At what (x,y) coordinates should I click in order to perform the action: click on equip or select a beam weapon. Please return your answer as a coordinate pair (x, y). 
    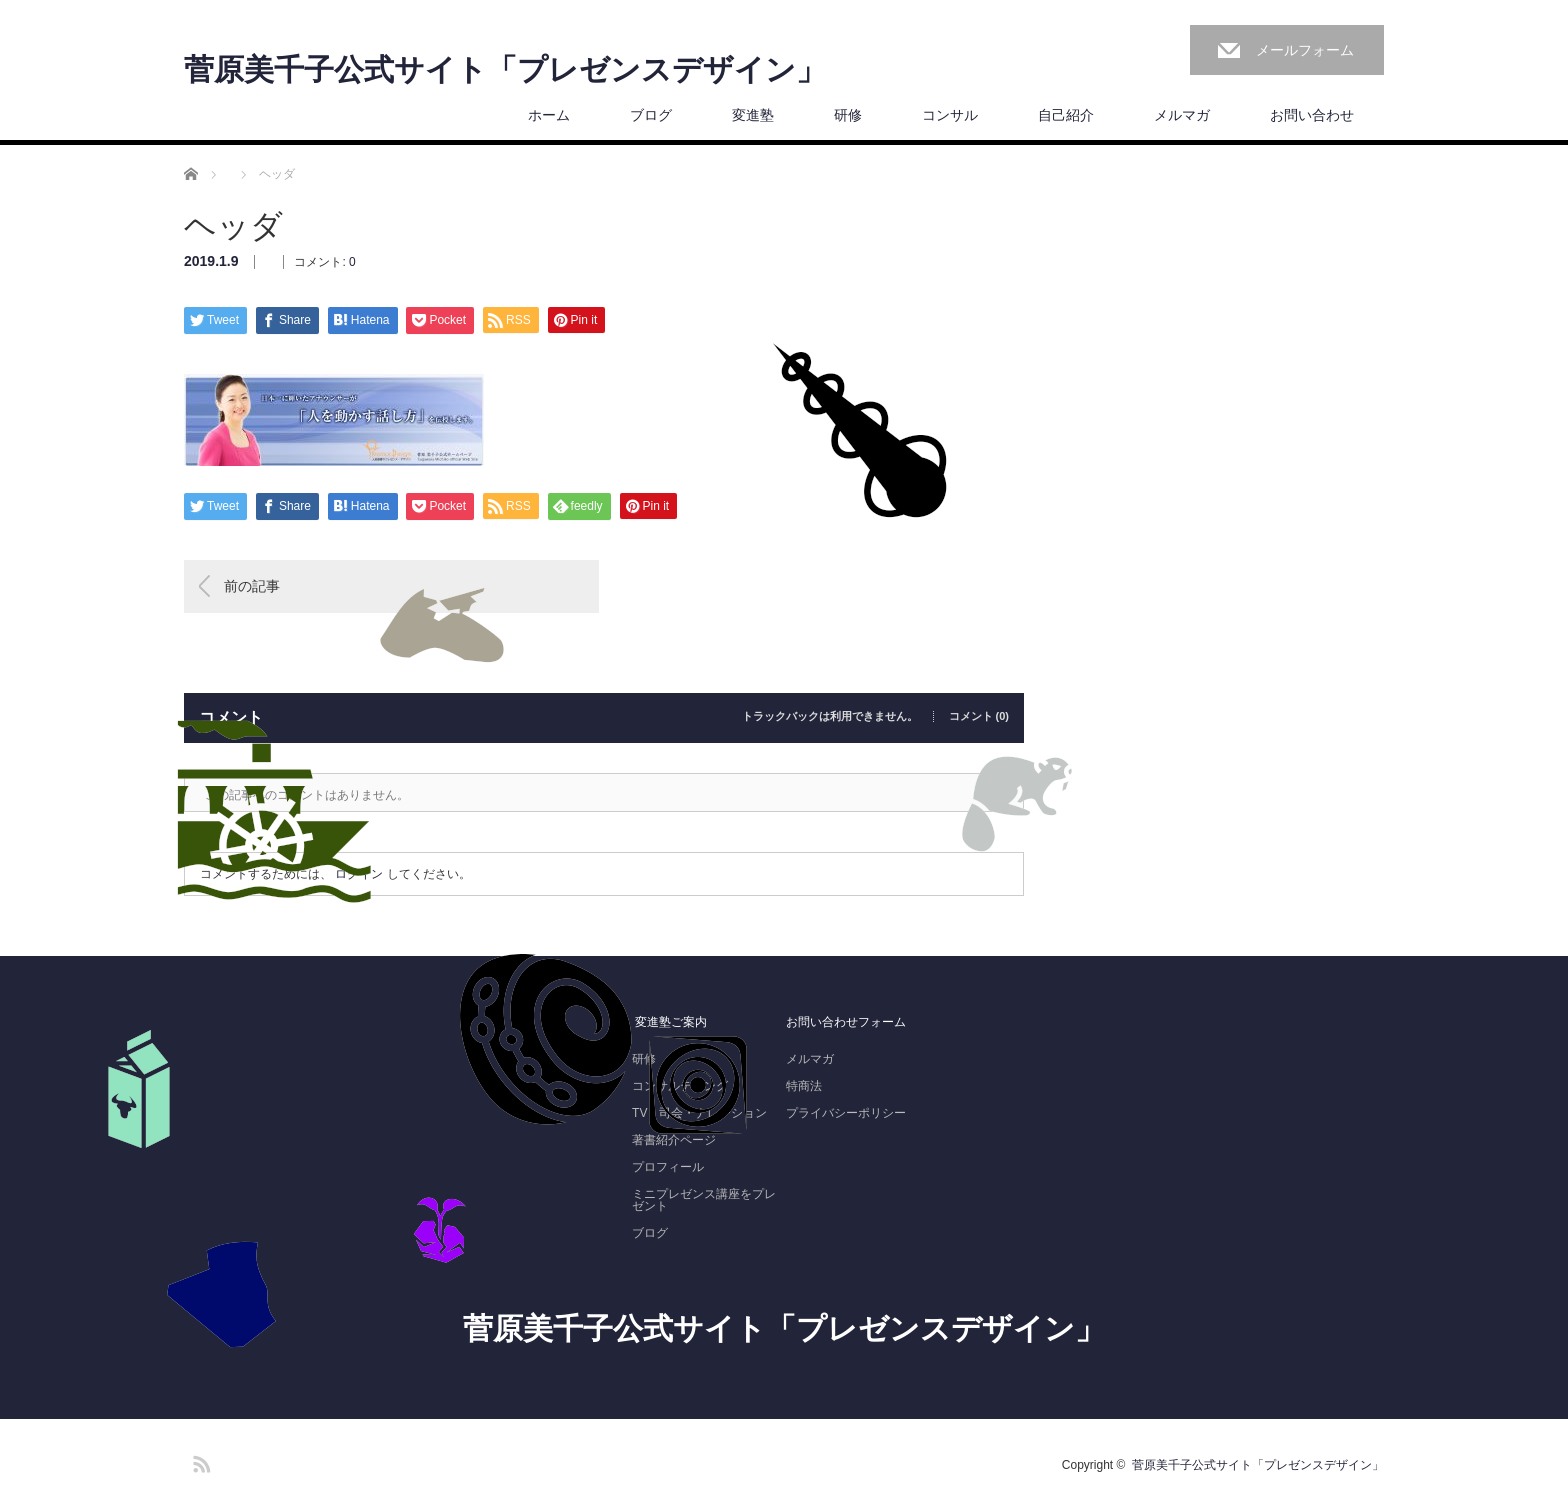
    Looking at the image, I should click on (859, 430).